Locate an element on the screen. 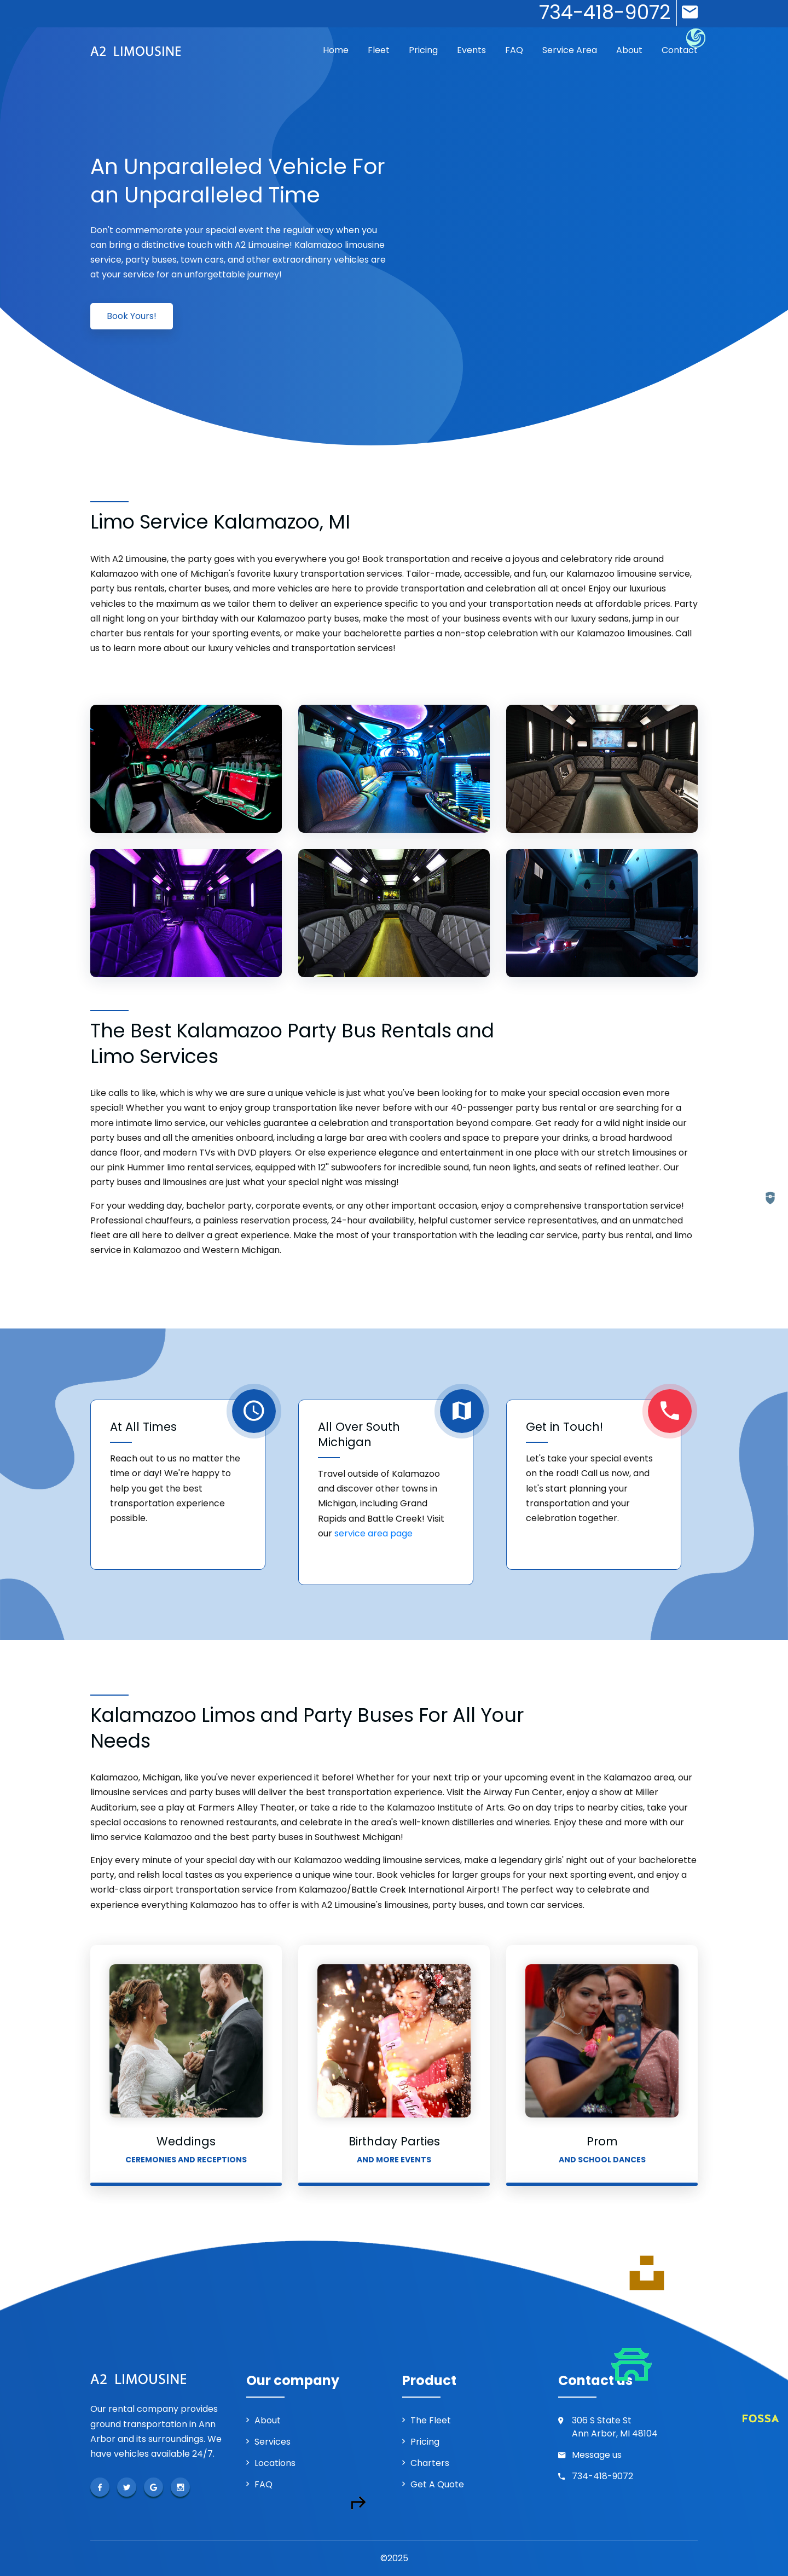 This screenshot has height=2576, width=788. open deepin desktop environment settings is located at coordinates (696, 38).